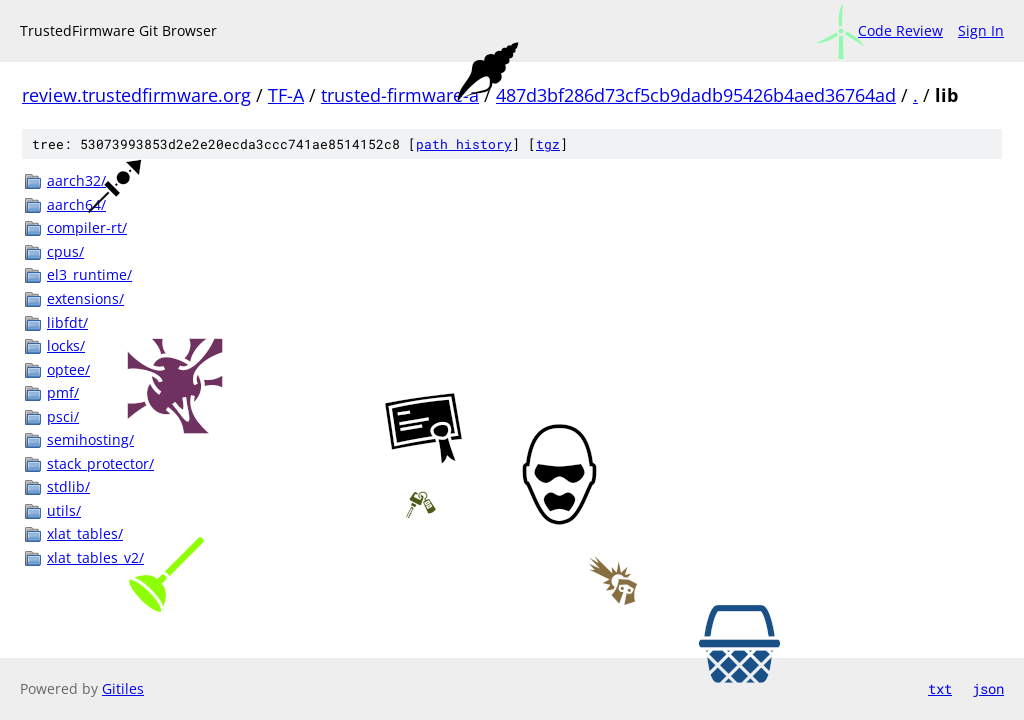  Describe the element at coordinates (166, 574) in the screenshot. I see `report a plumbing issue or maintenance request` at that location.